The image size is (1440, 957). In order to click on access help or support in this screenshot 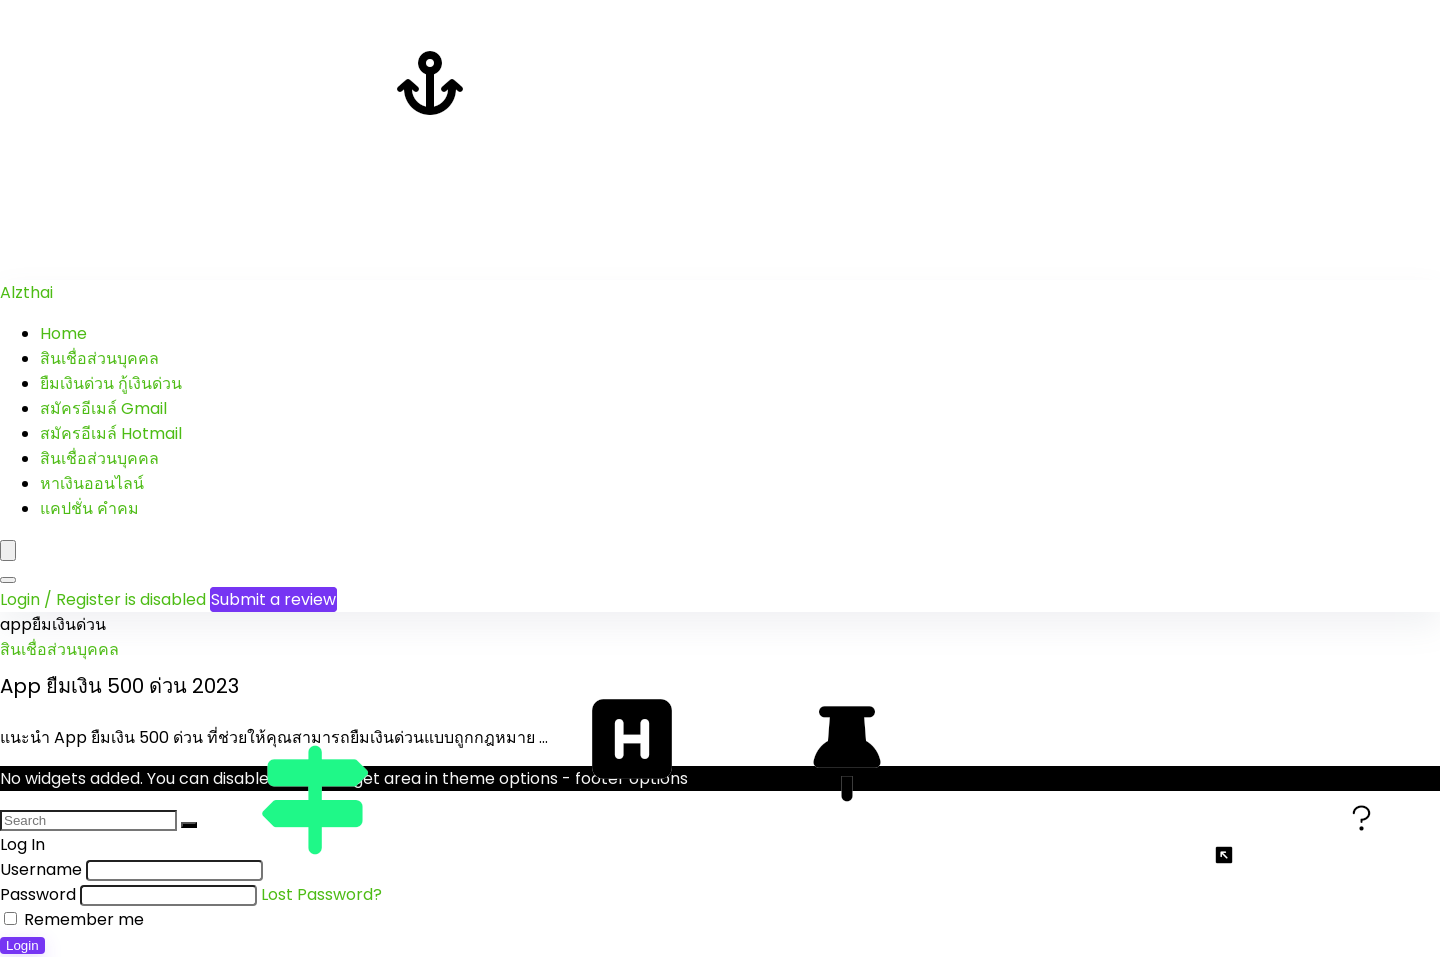, I will do `click(1361, 817)`.